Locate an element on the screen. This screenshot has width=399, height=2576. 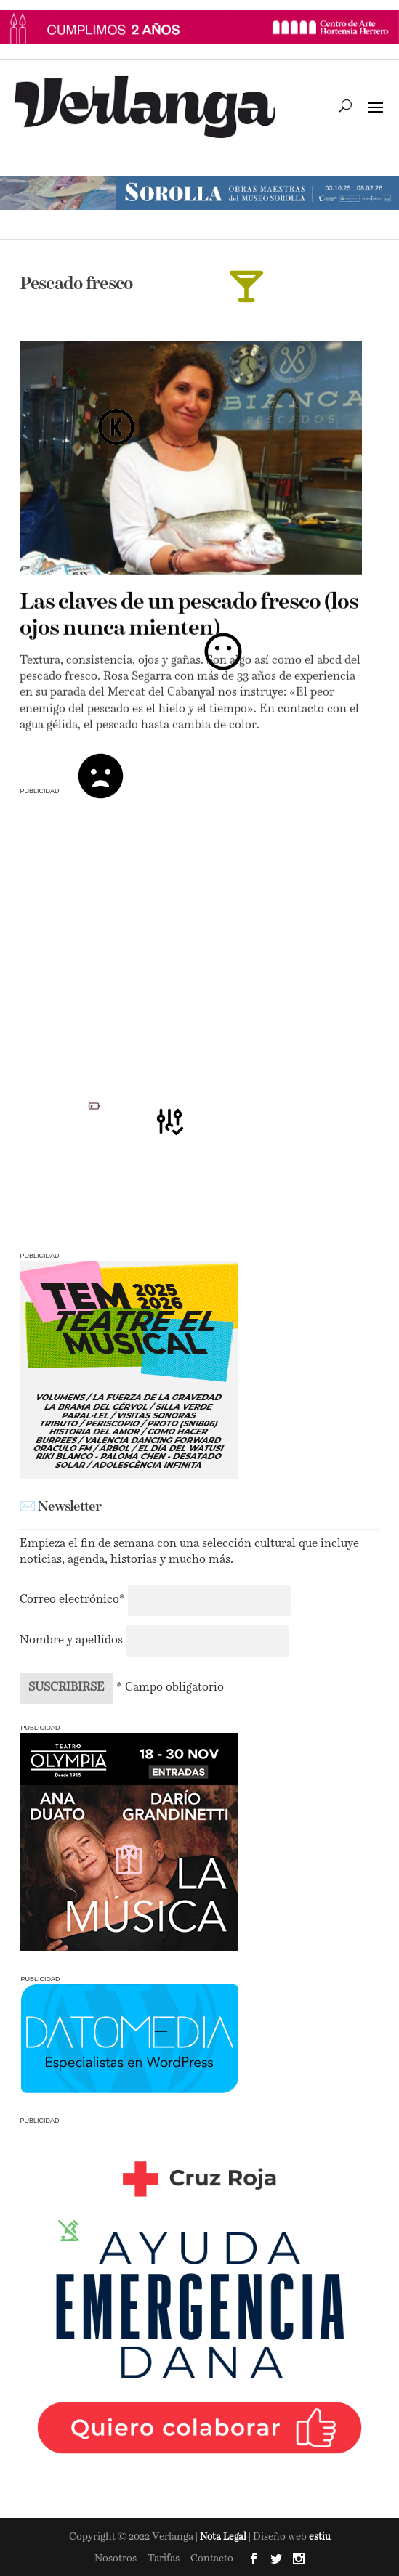
indicates items starting with the letter K is located at coordinates (116, 427).